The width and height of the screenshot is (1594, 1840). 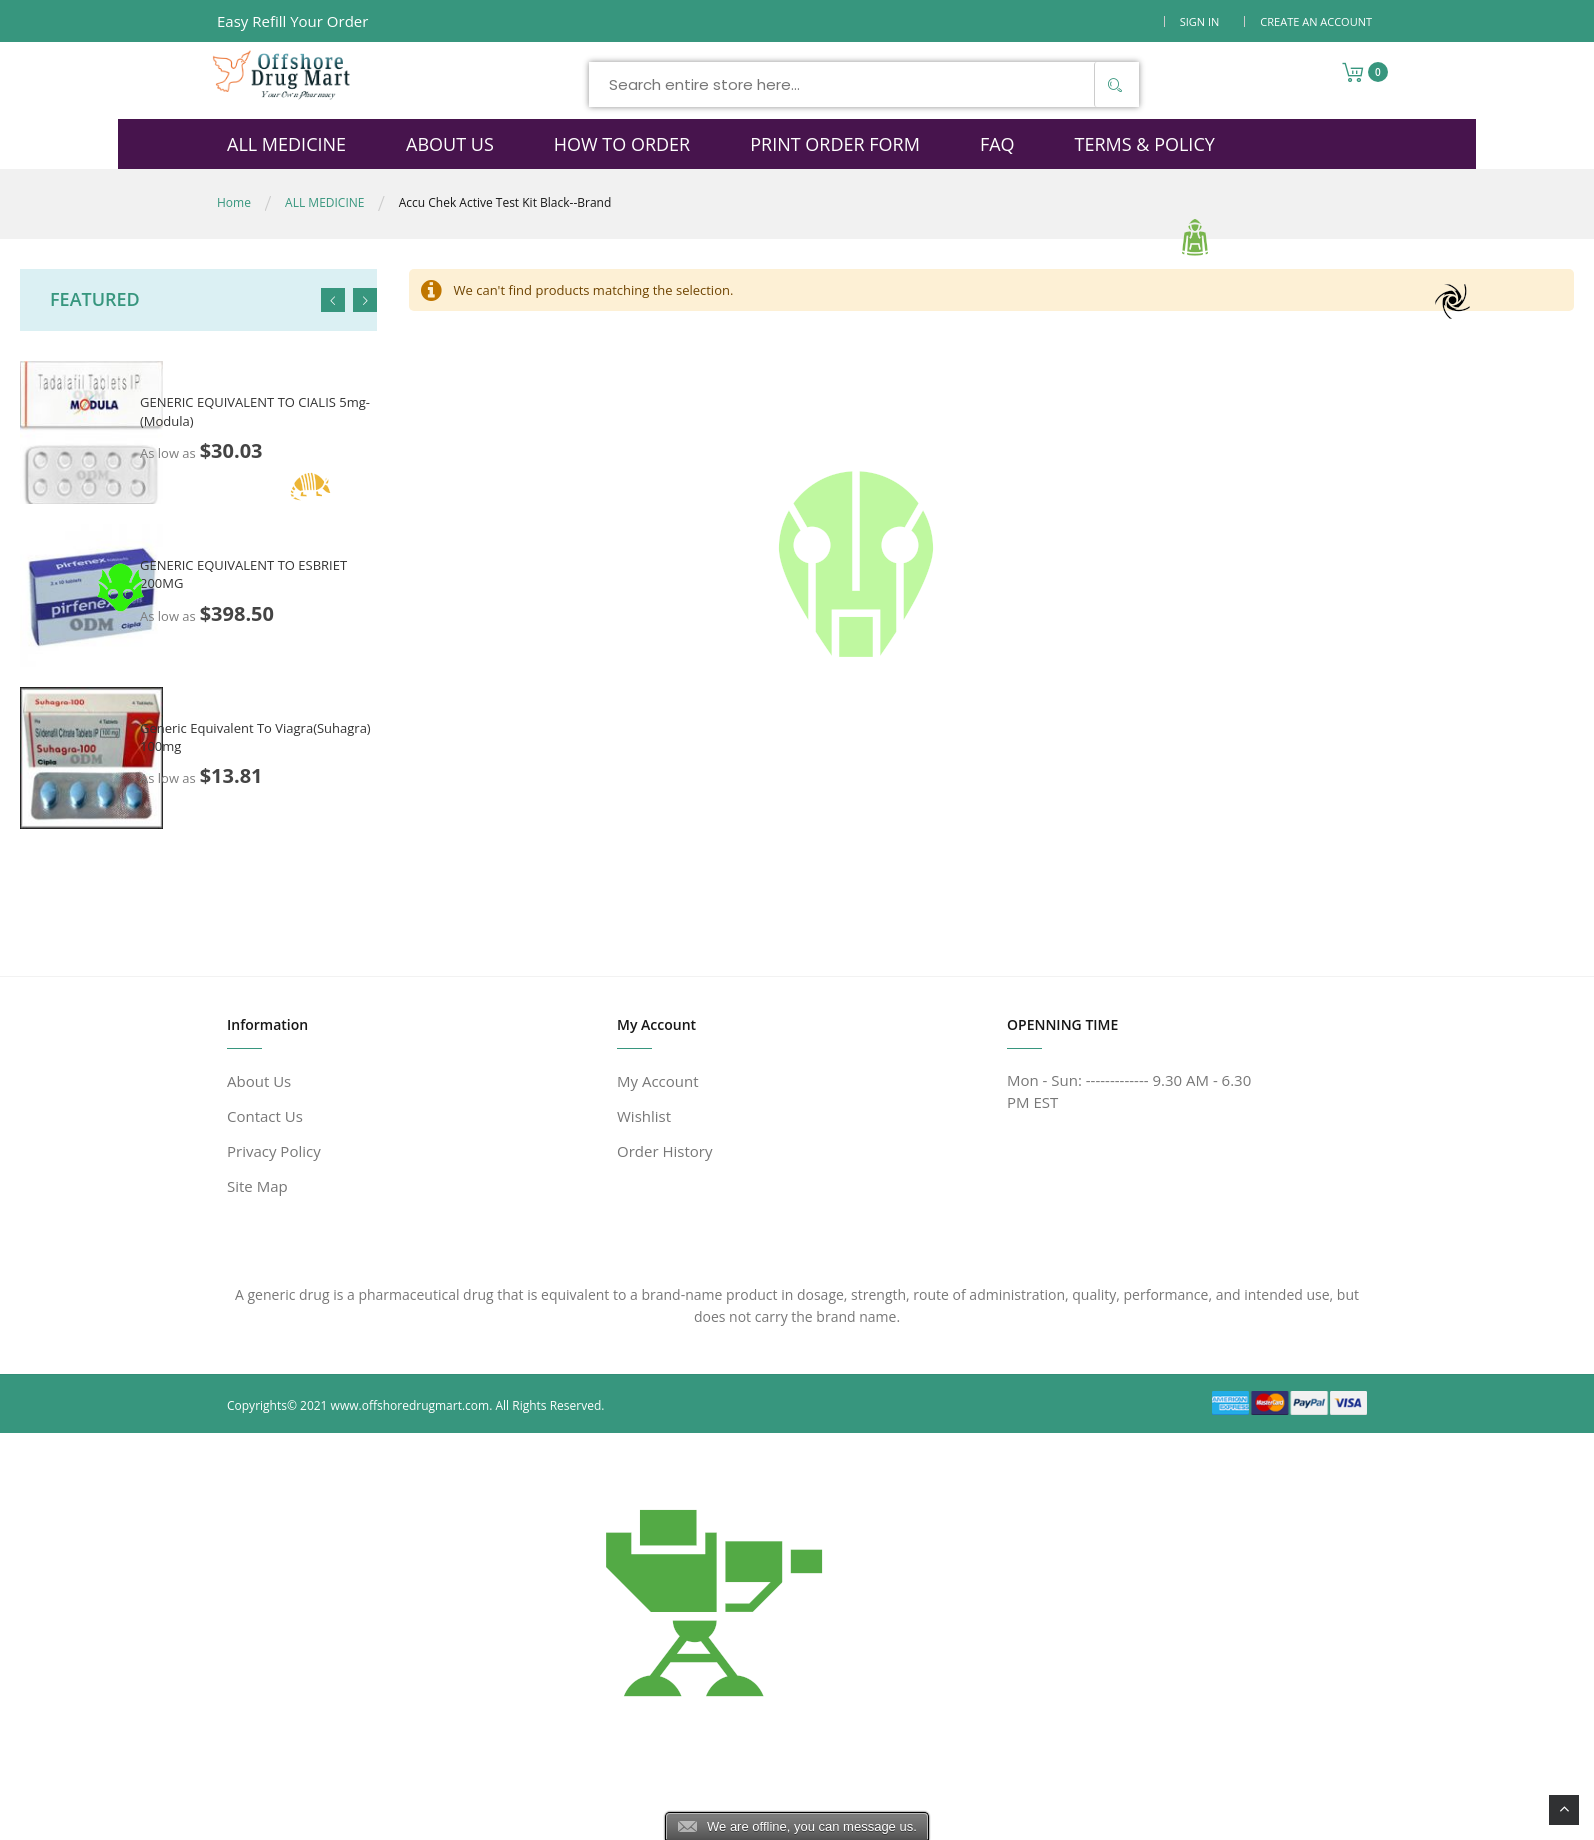 I want to click on armadillo character or avatar selection, so click(x=310, y=486).